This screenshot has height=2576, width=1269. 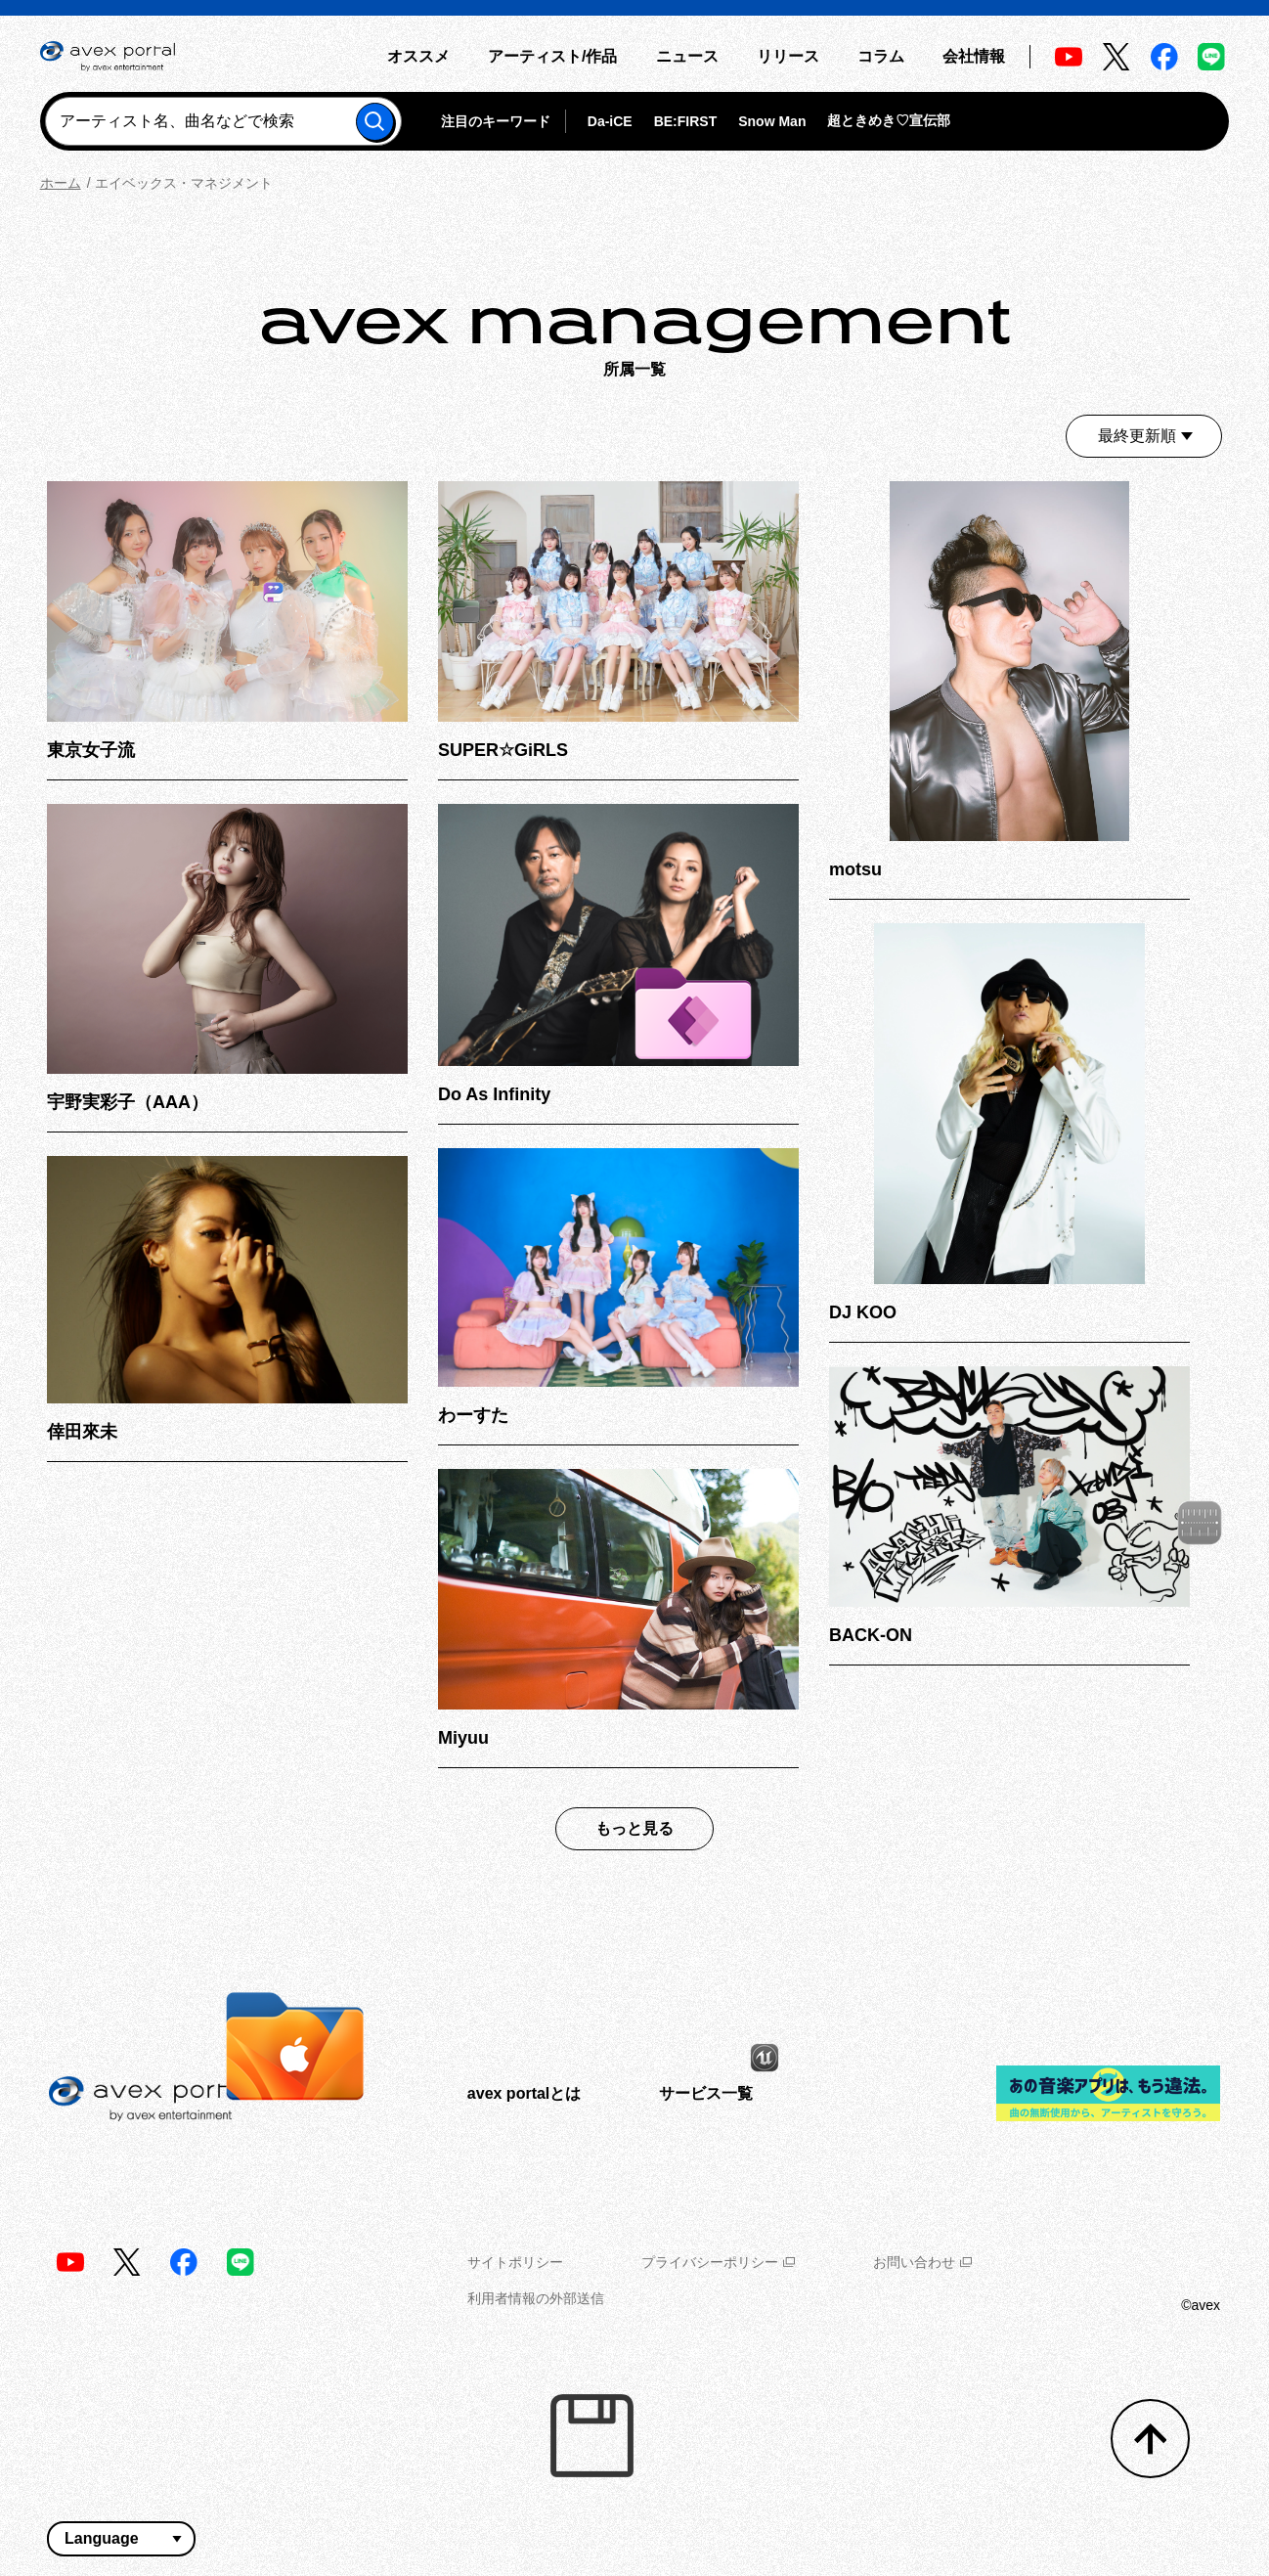 I want to click on indicates an open or currently accessed folder, so click(x=466, y=610).